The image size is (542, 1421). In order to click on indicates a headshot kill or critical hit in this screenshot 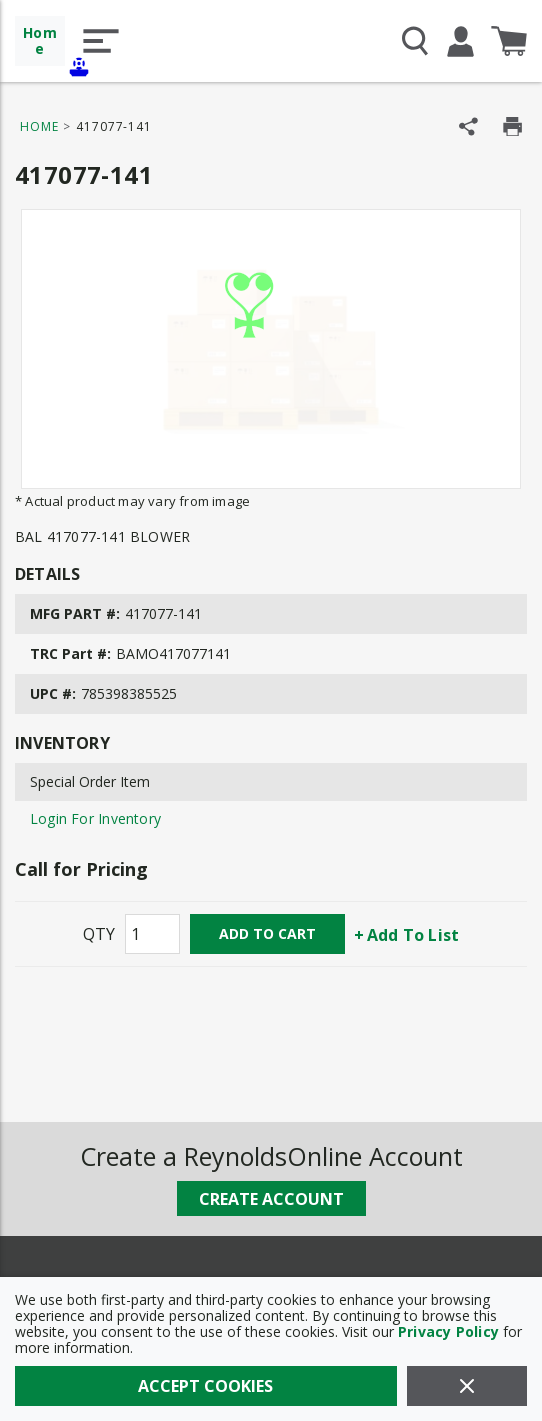, I will do `click(79, 67)`.